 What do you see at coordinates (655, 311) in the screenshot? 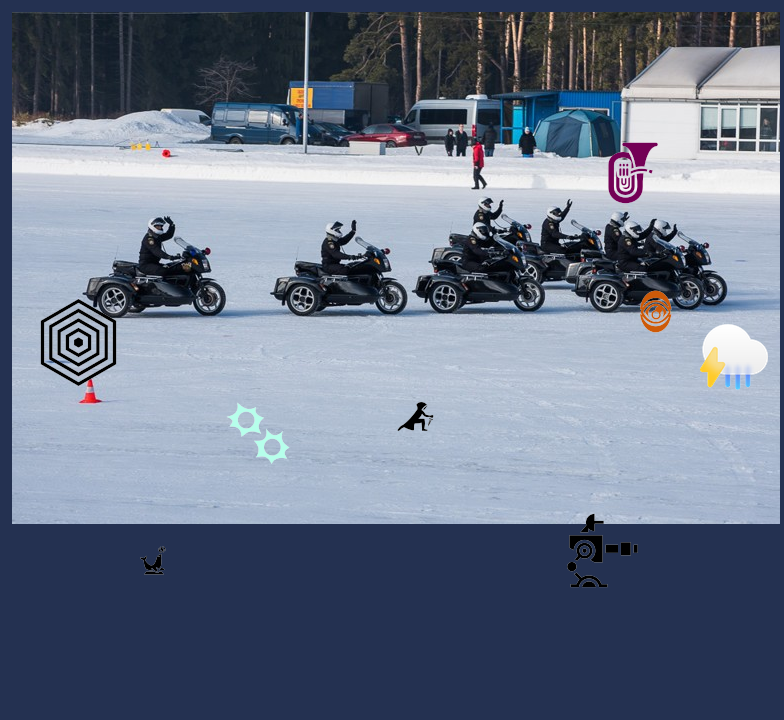
I see `select cyclops character or creature type` at bounding box center [655, 311].